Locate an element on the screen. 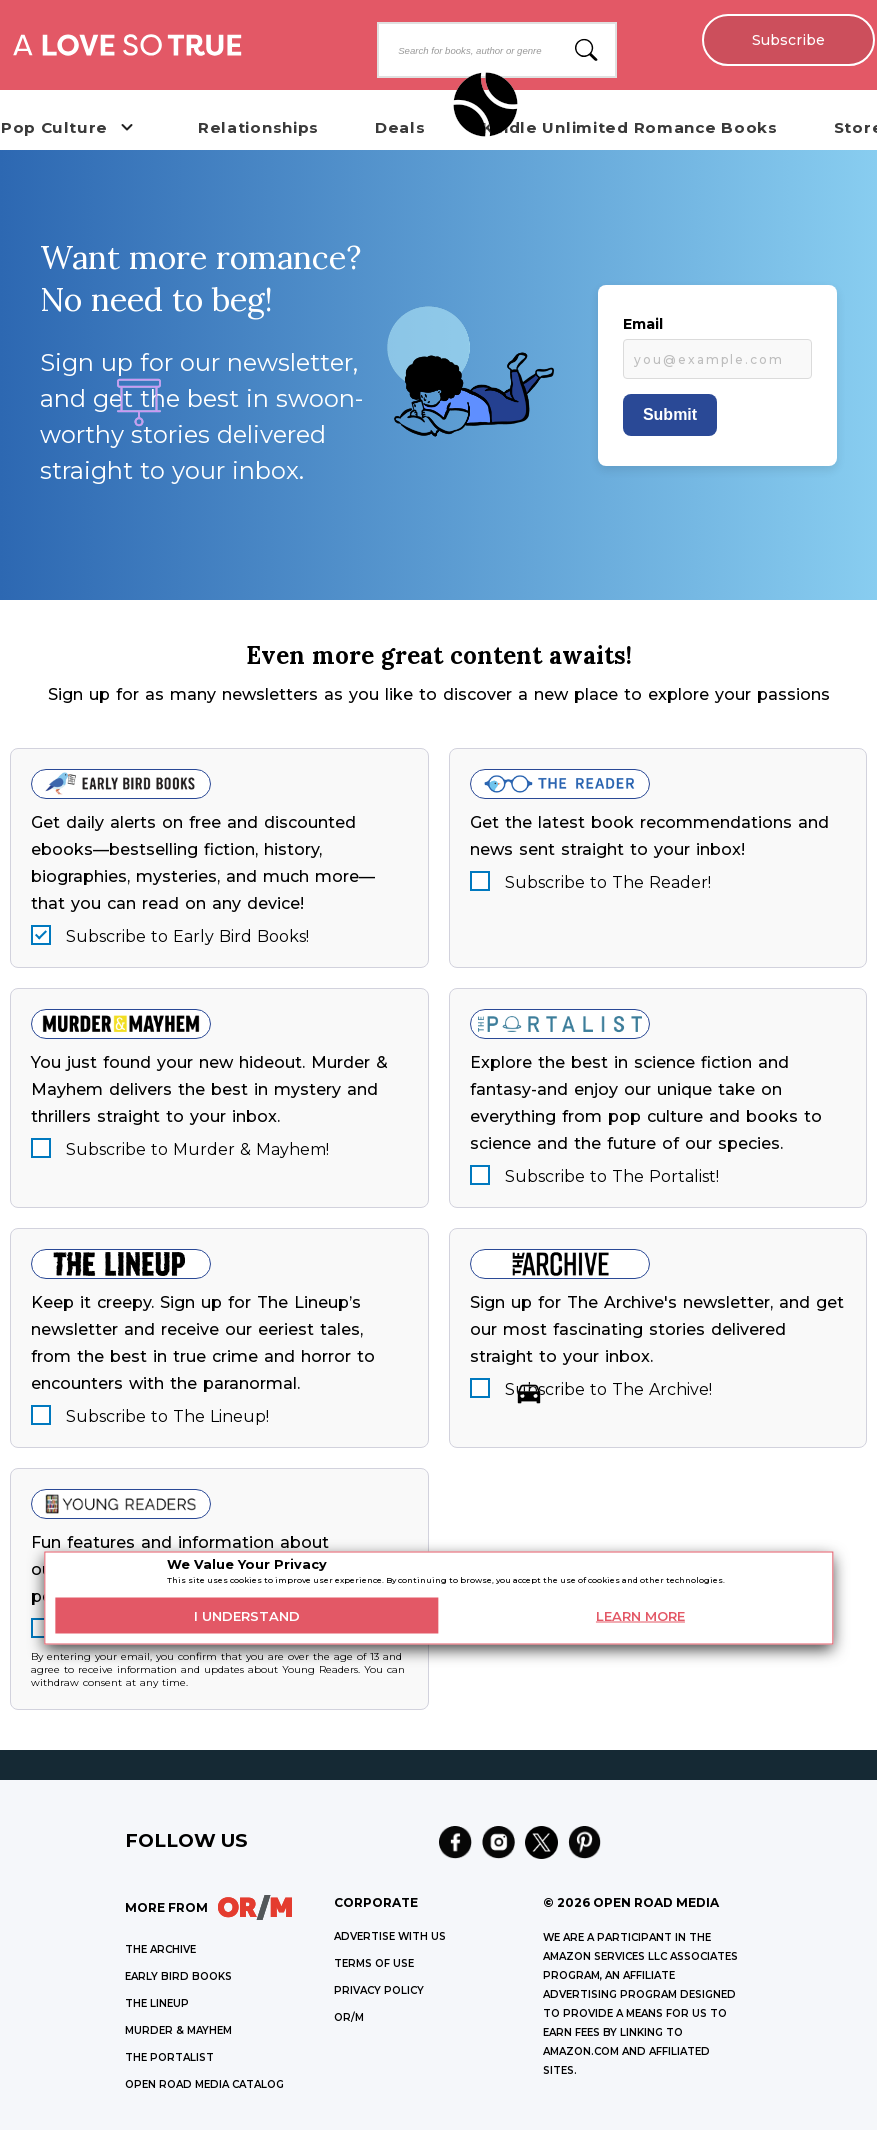  access tennis or sports-related features is located at coordinates (485, 104).